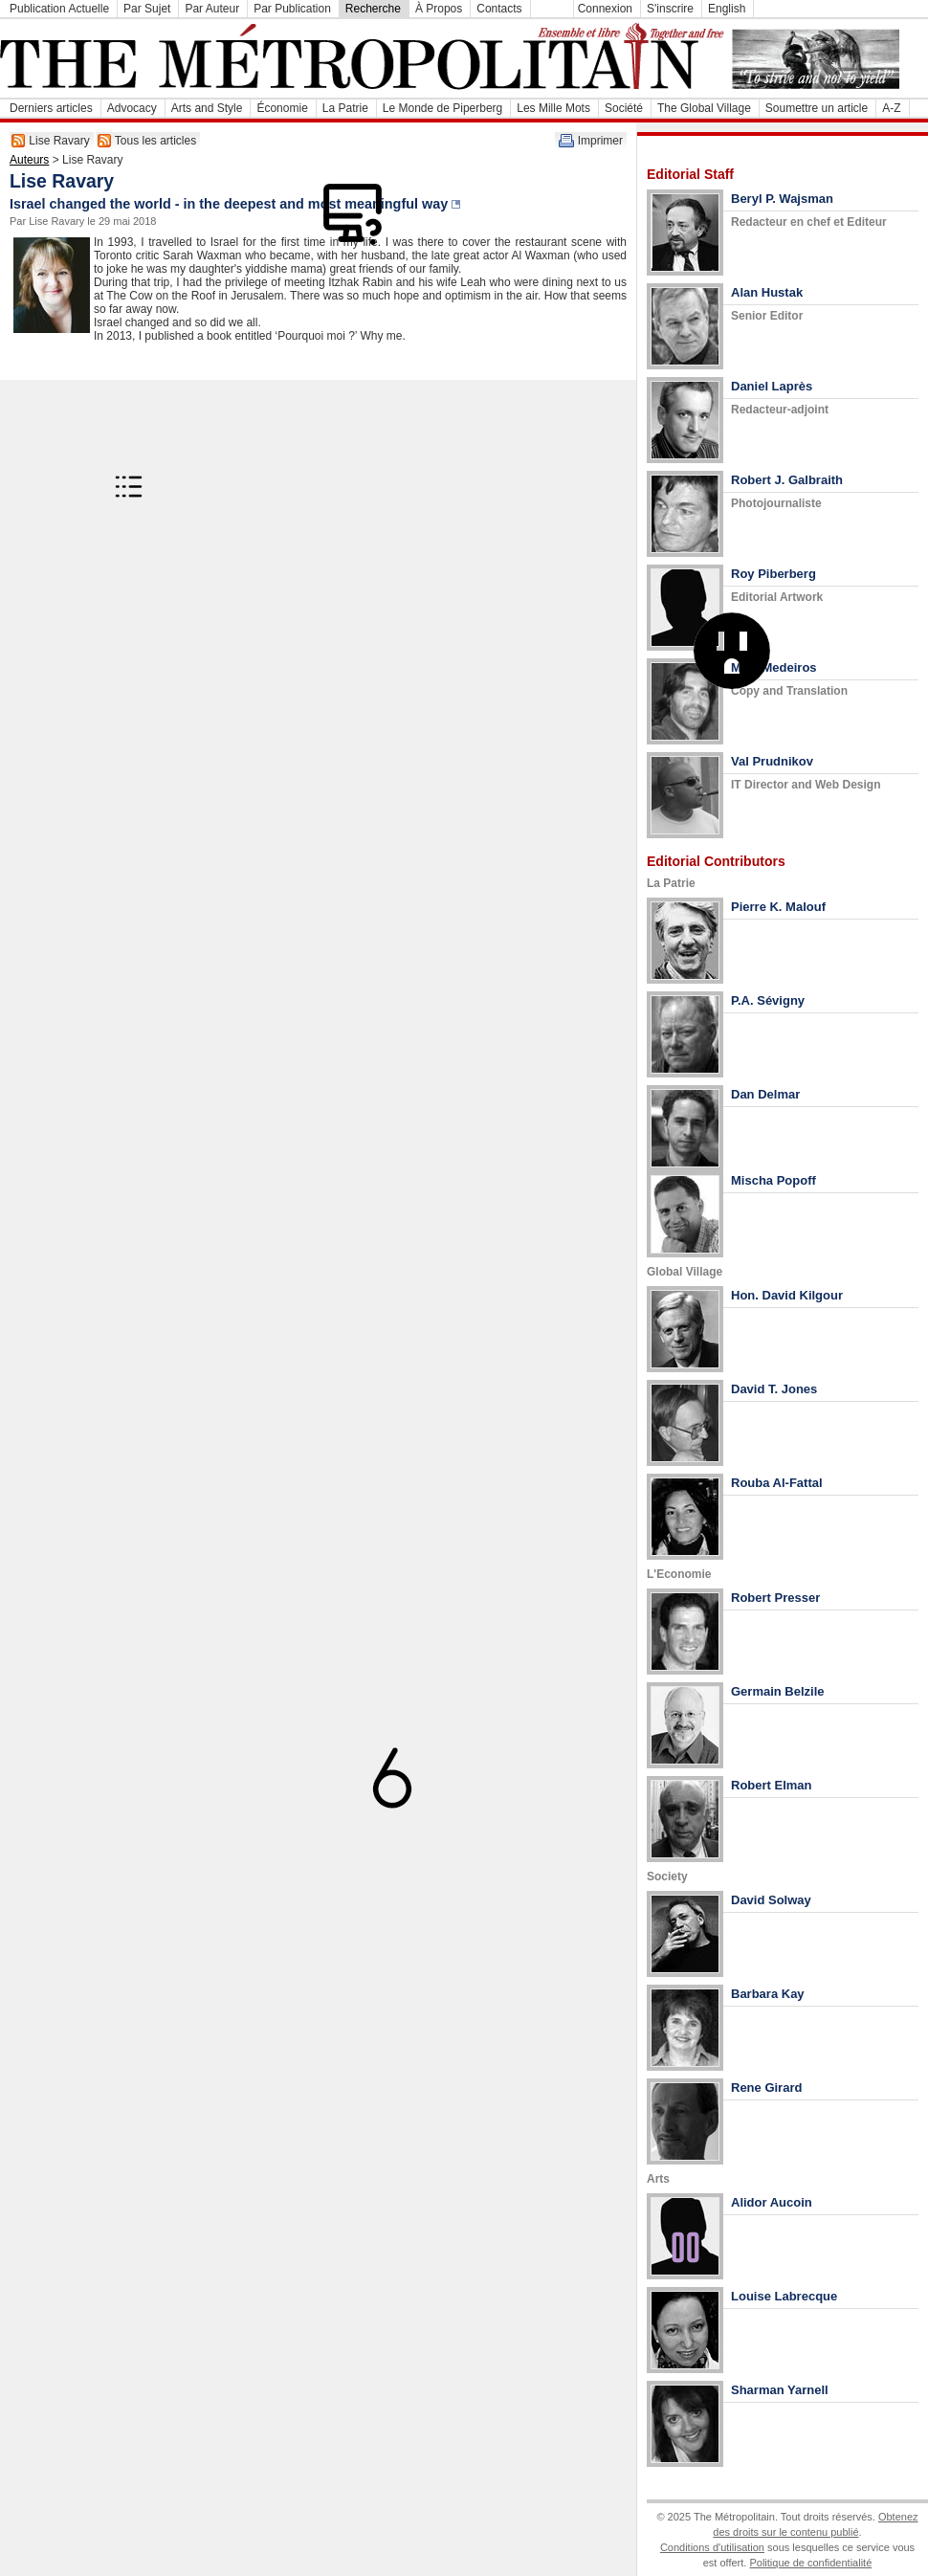  What do you see at coordinates (685, 2247) in the screenshot?
I see `pause media playback` at bounding box center [685, 2247].